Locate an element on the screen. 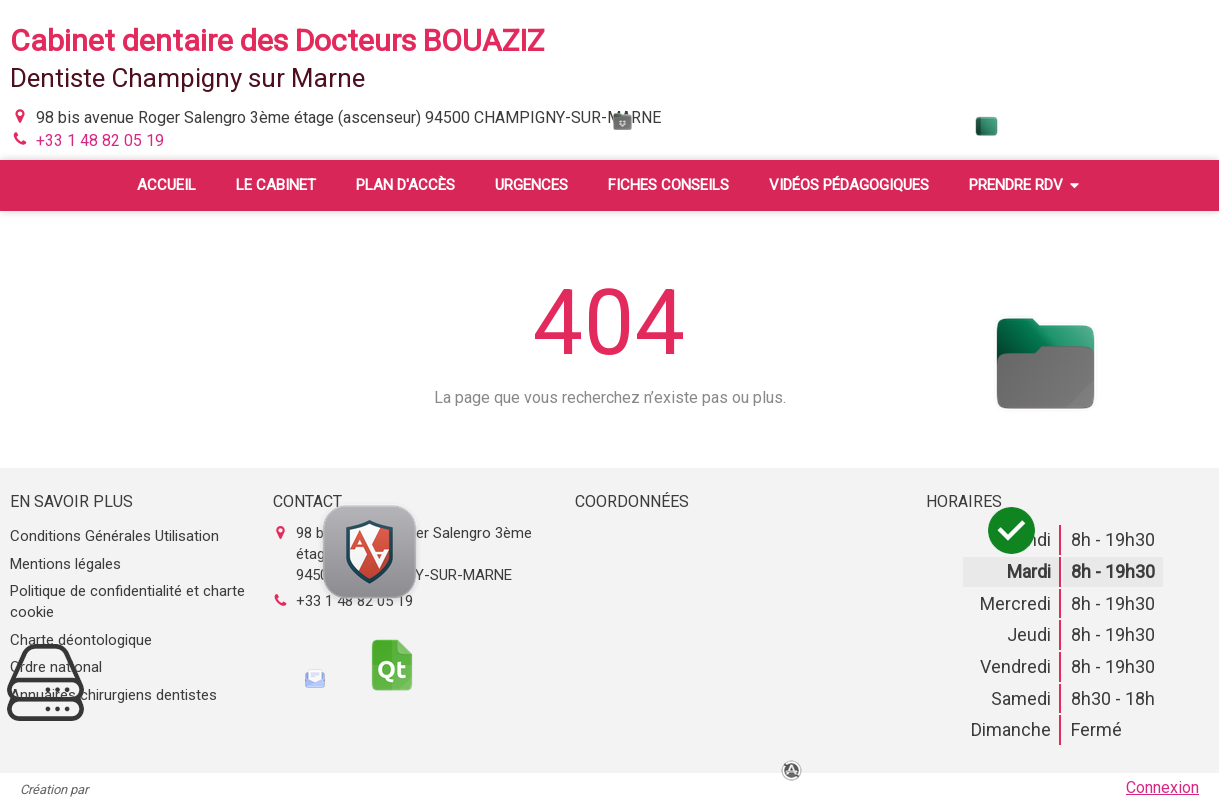  check for available software updates is located at coordinates (791, 770).